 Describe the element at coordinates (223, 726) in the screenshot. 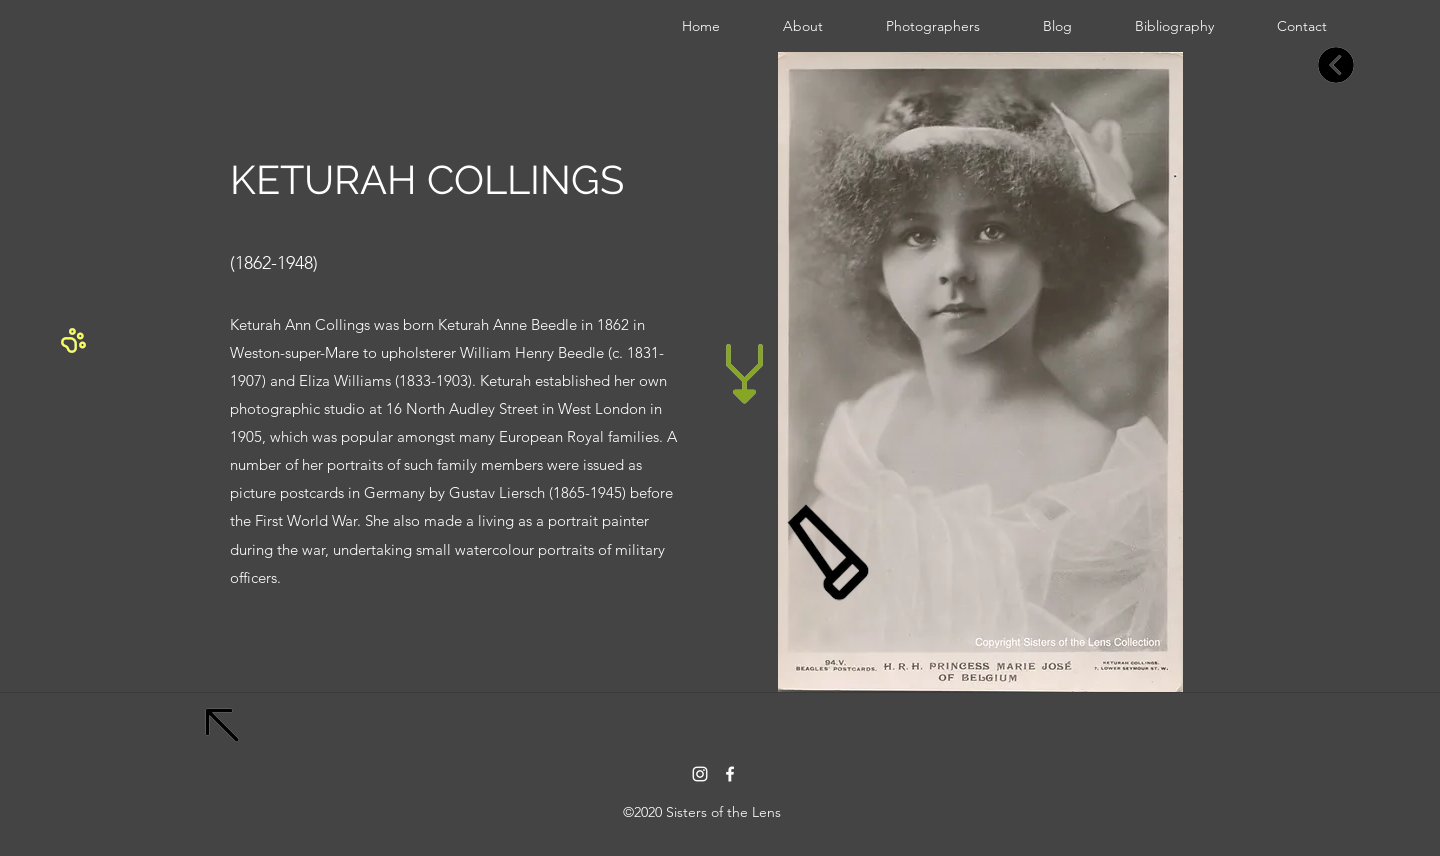

I see `navigate back to previous page` at that location.